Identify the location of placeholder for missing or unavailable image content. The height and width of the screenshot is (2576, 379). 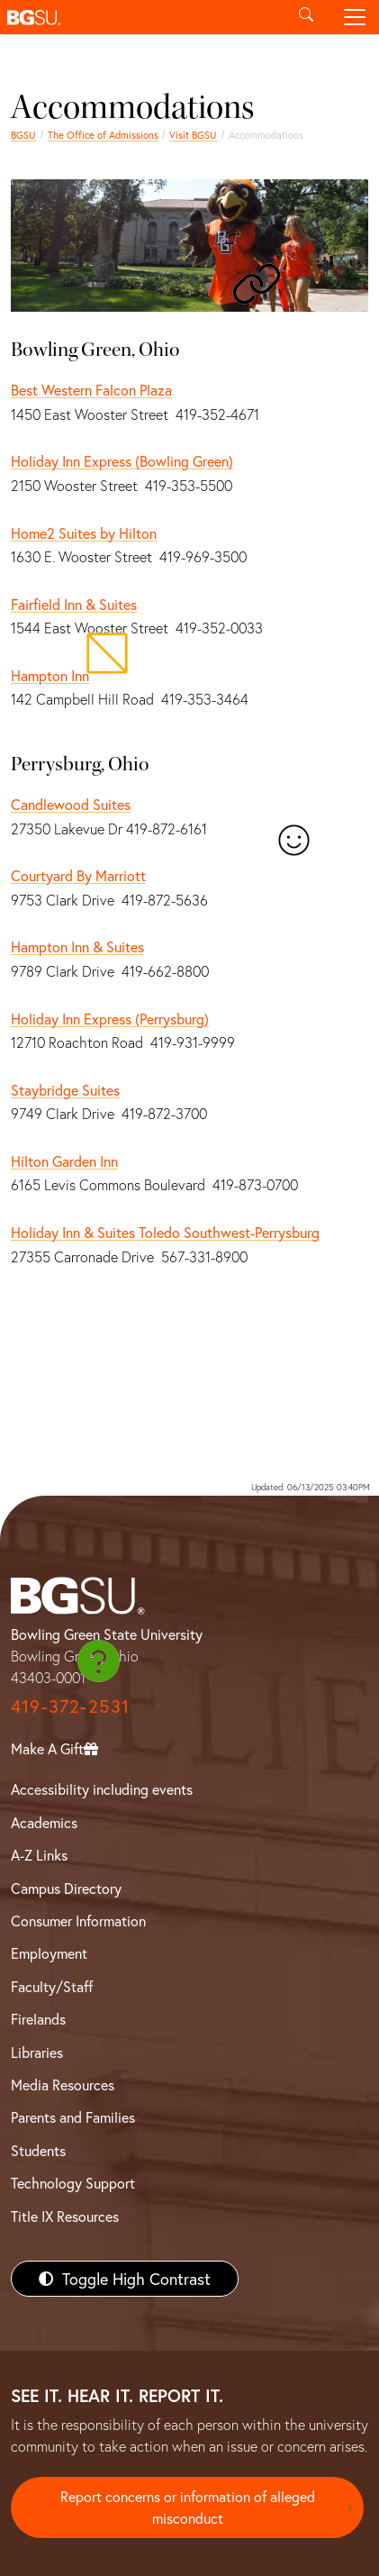
(107, 653).